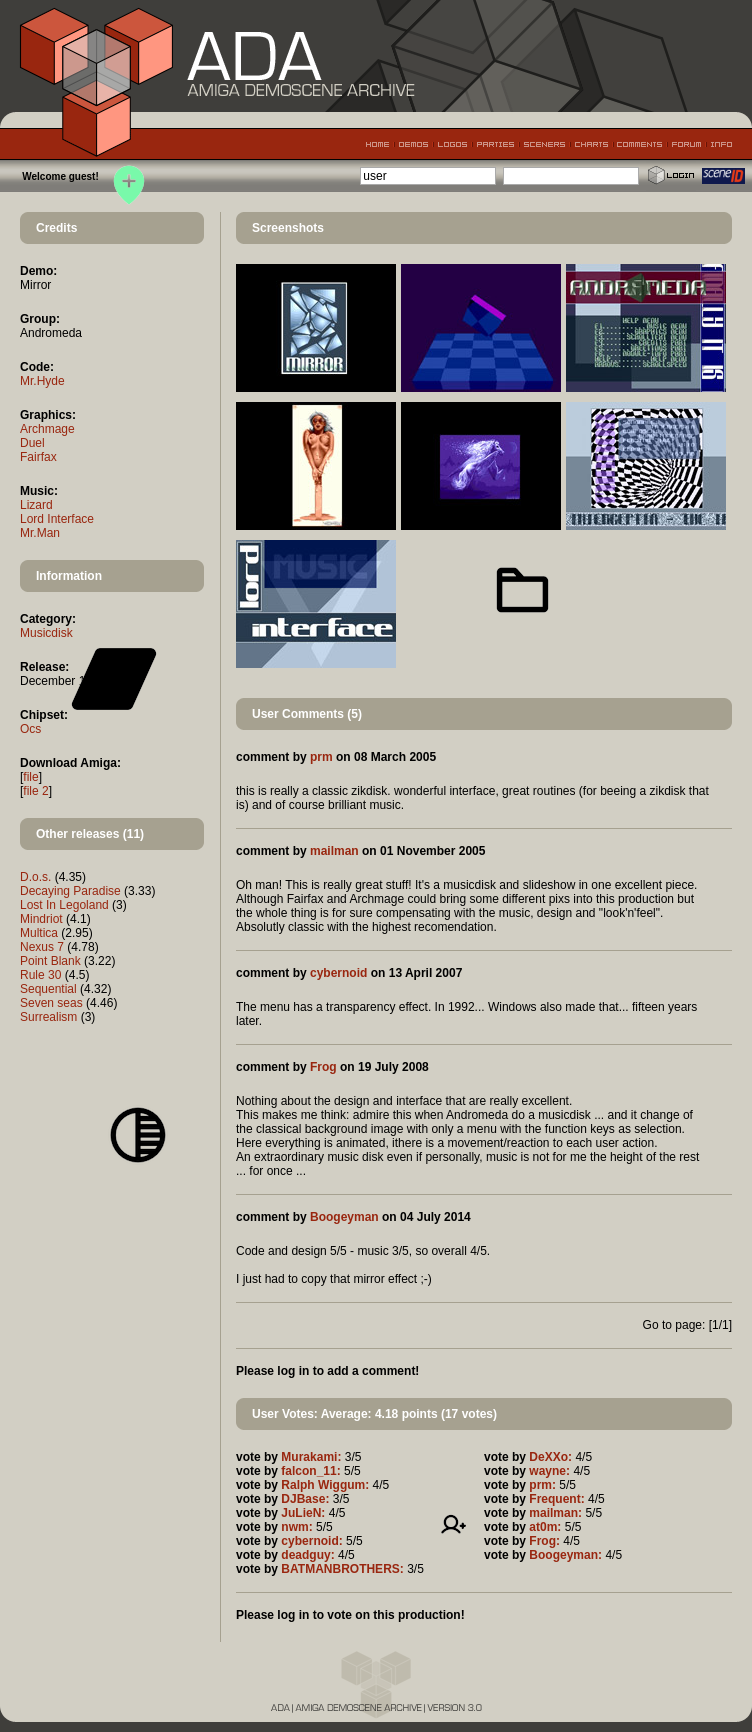 This screenshot has height=1732, width=752. What do you see at coordinates (453, 1525) in the screenshot?
I see `add a new user or contact` at bounding box center [453, 1525].